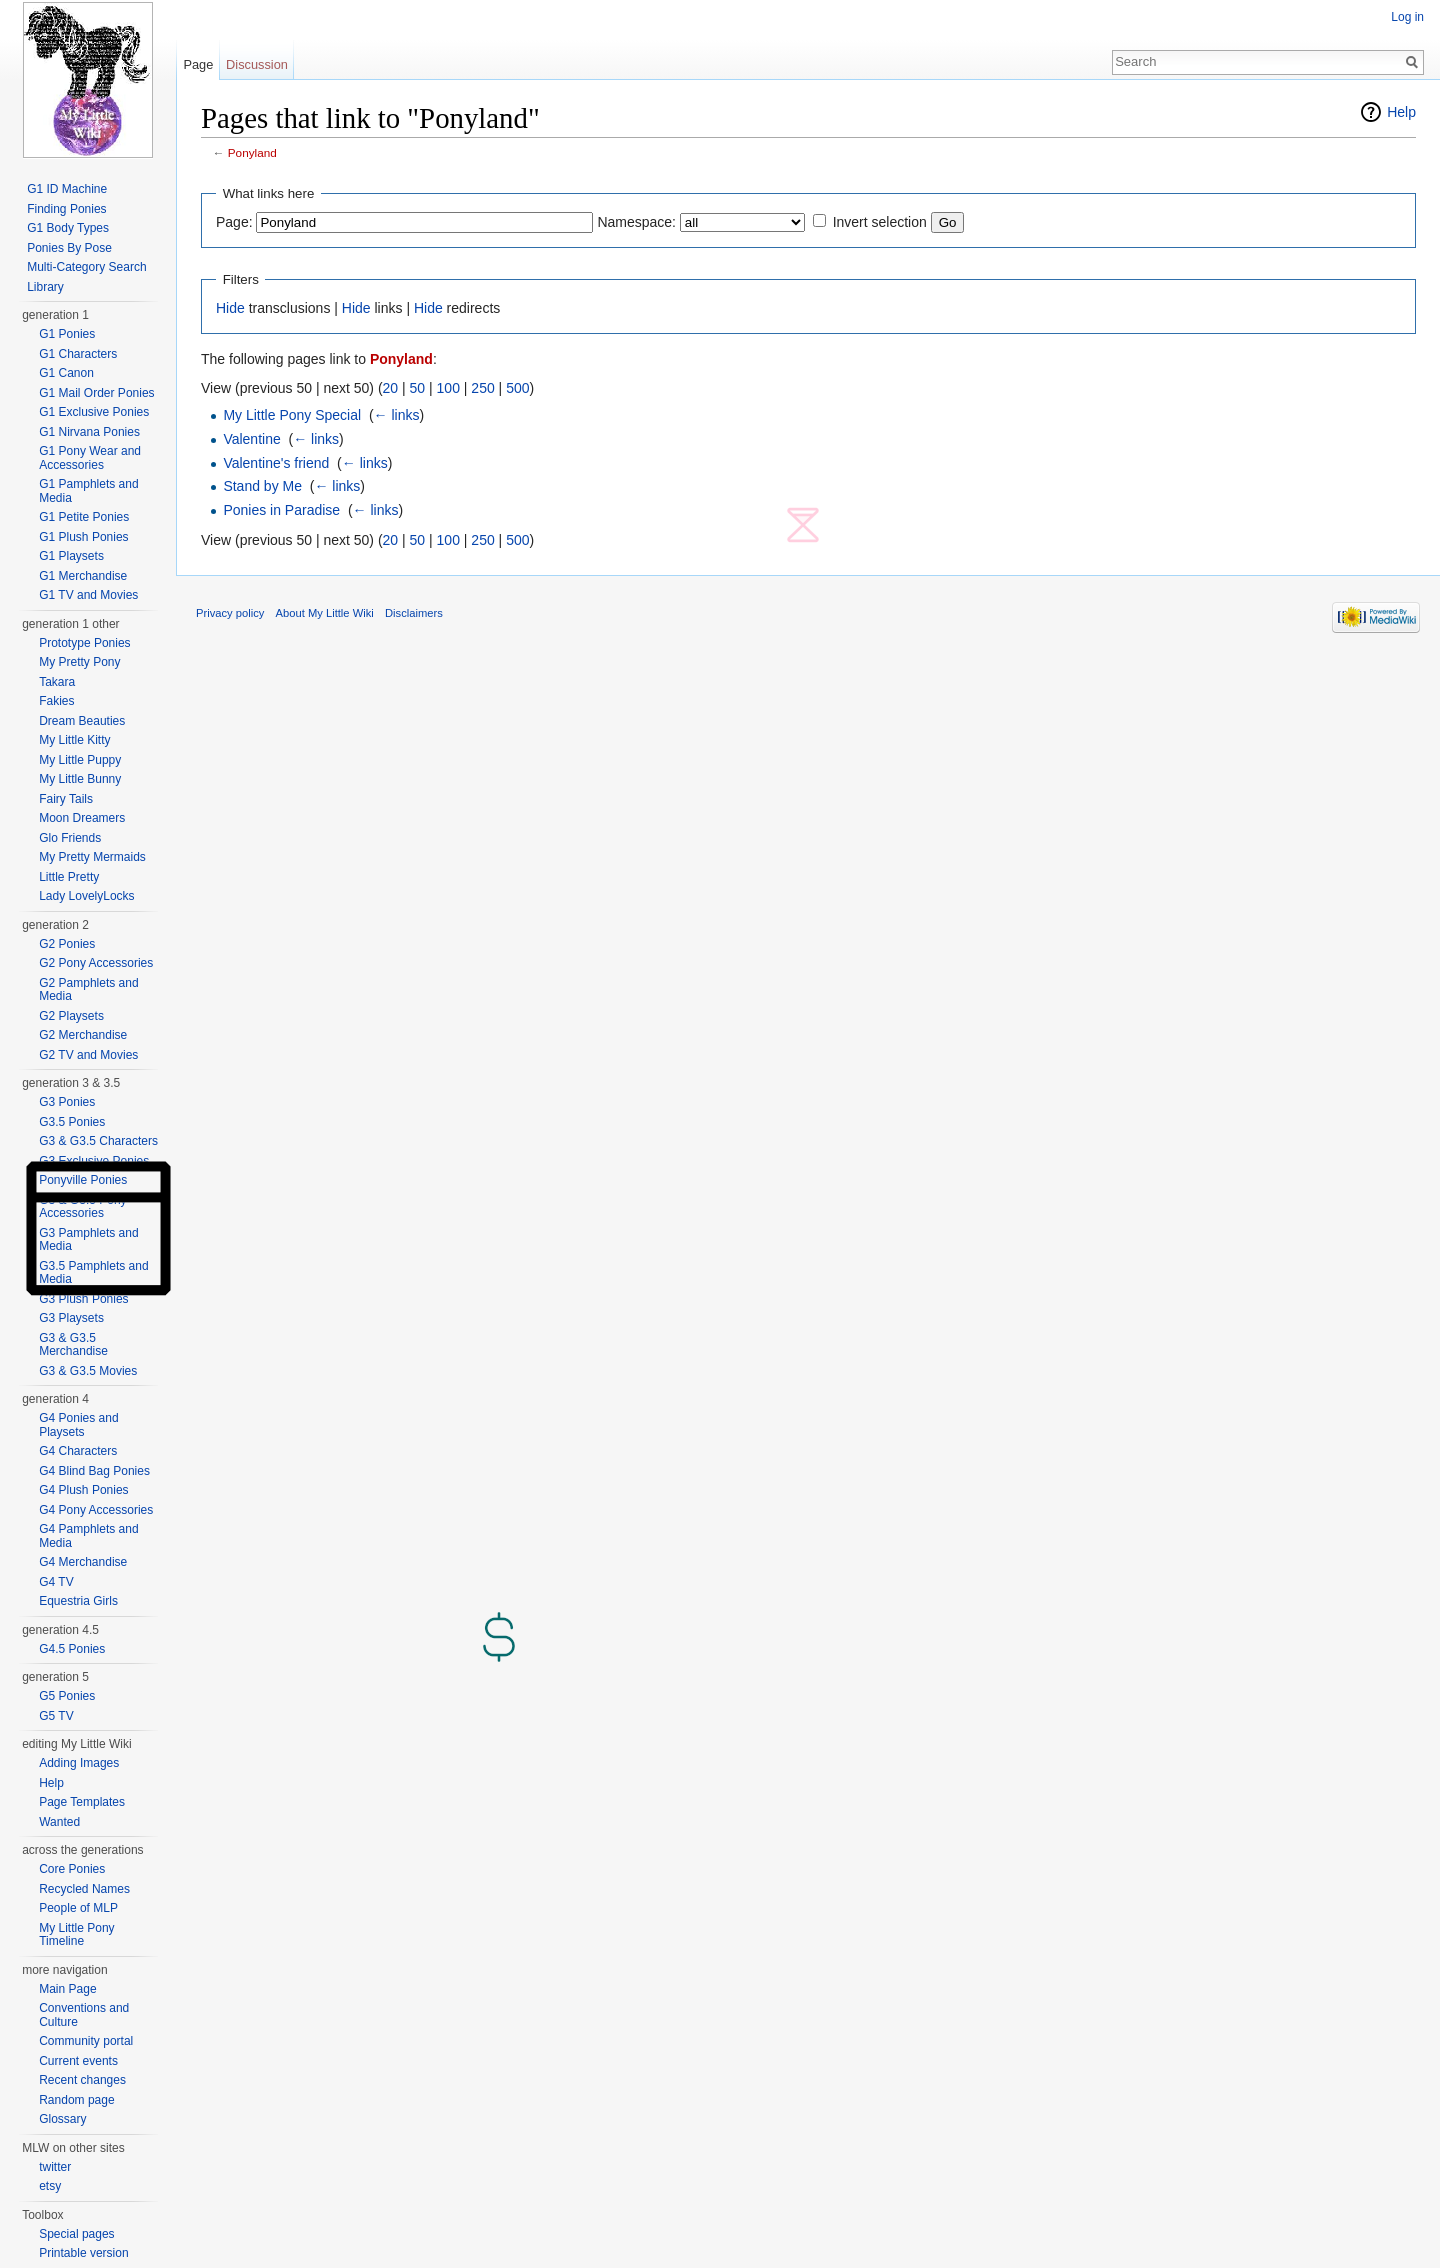  Describe the element at coordinates (803, 525) in the screenshot. I see `indicates high time remaining on a timer or process` at that location.